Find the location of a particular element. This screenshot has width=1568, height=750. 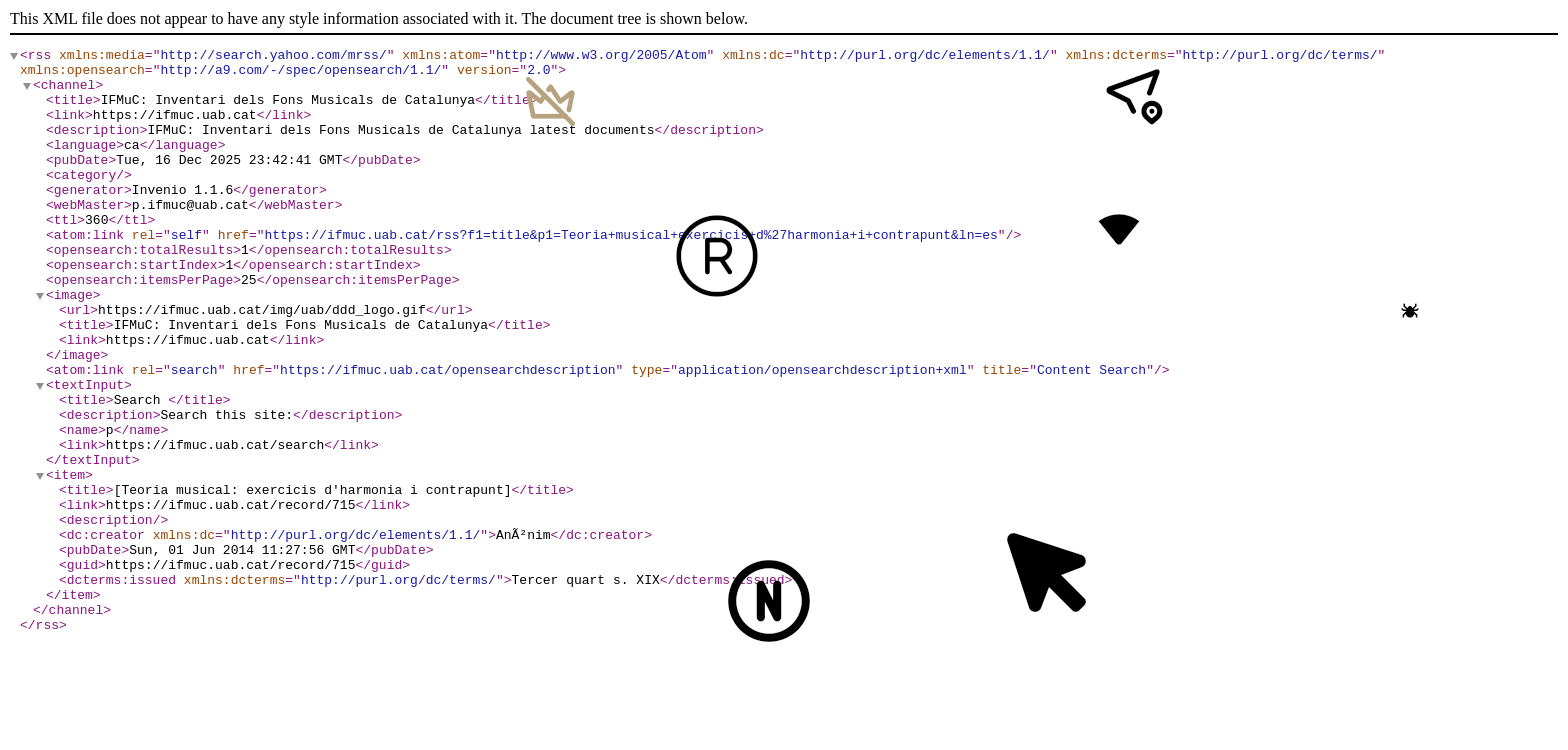

indicates a registered trademark symbol is located at coordinates (717, 256).